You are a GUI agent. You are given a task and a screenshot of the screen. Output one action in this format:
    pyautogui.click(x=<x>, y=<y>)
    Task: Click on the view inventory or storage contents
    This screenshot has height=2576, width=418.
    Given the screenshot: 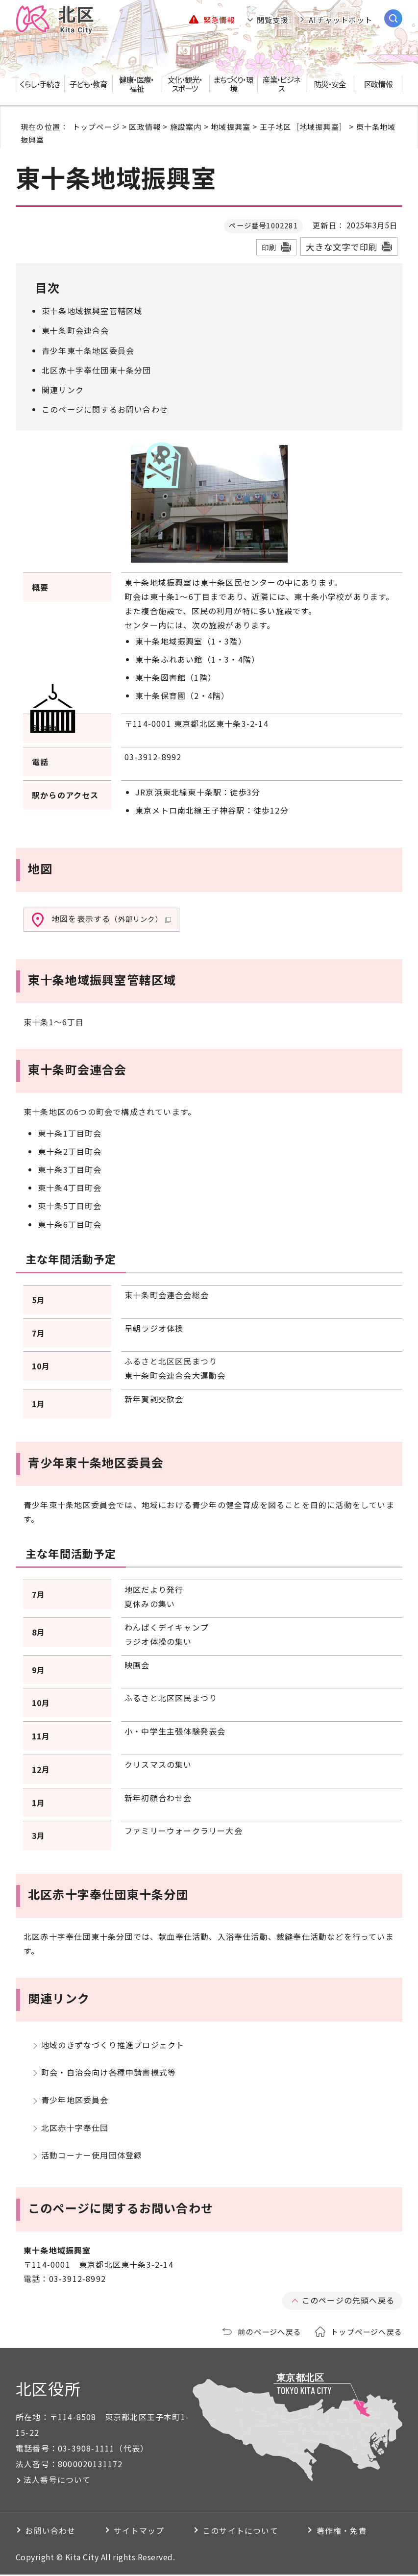 What is the action you would take?
    pyautogui.click(x=52, y=709)
    